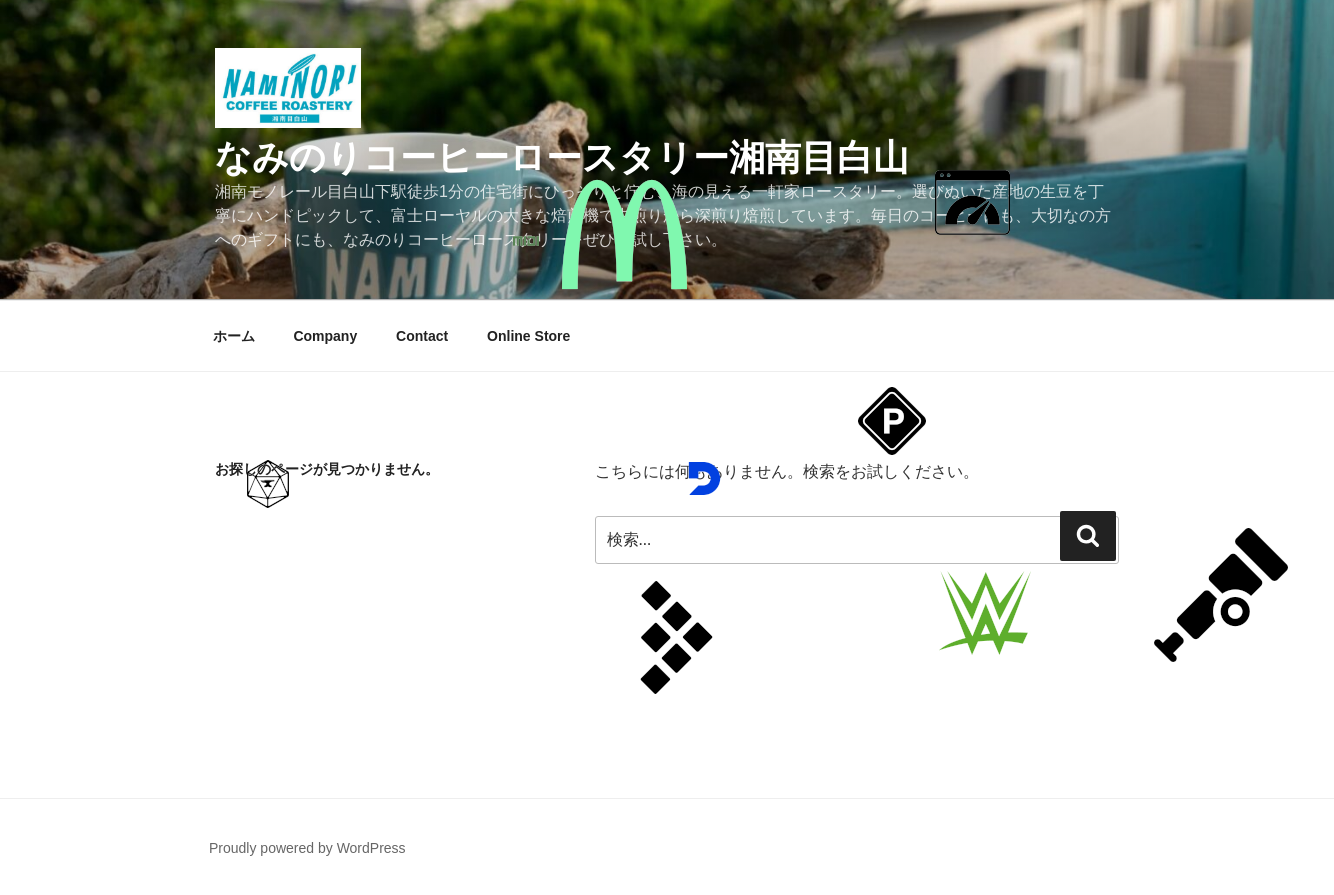  Describe the element at coordinates (1221, 595) in the screenshot. I see `opentelemetry logo` at that location.